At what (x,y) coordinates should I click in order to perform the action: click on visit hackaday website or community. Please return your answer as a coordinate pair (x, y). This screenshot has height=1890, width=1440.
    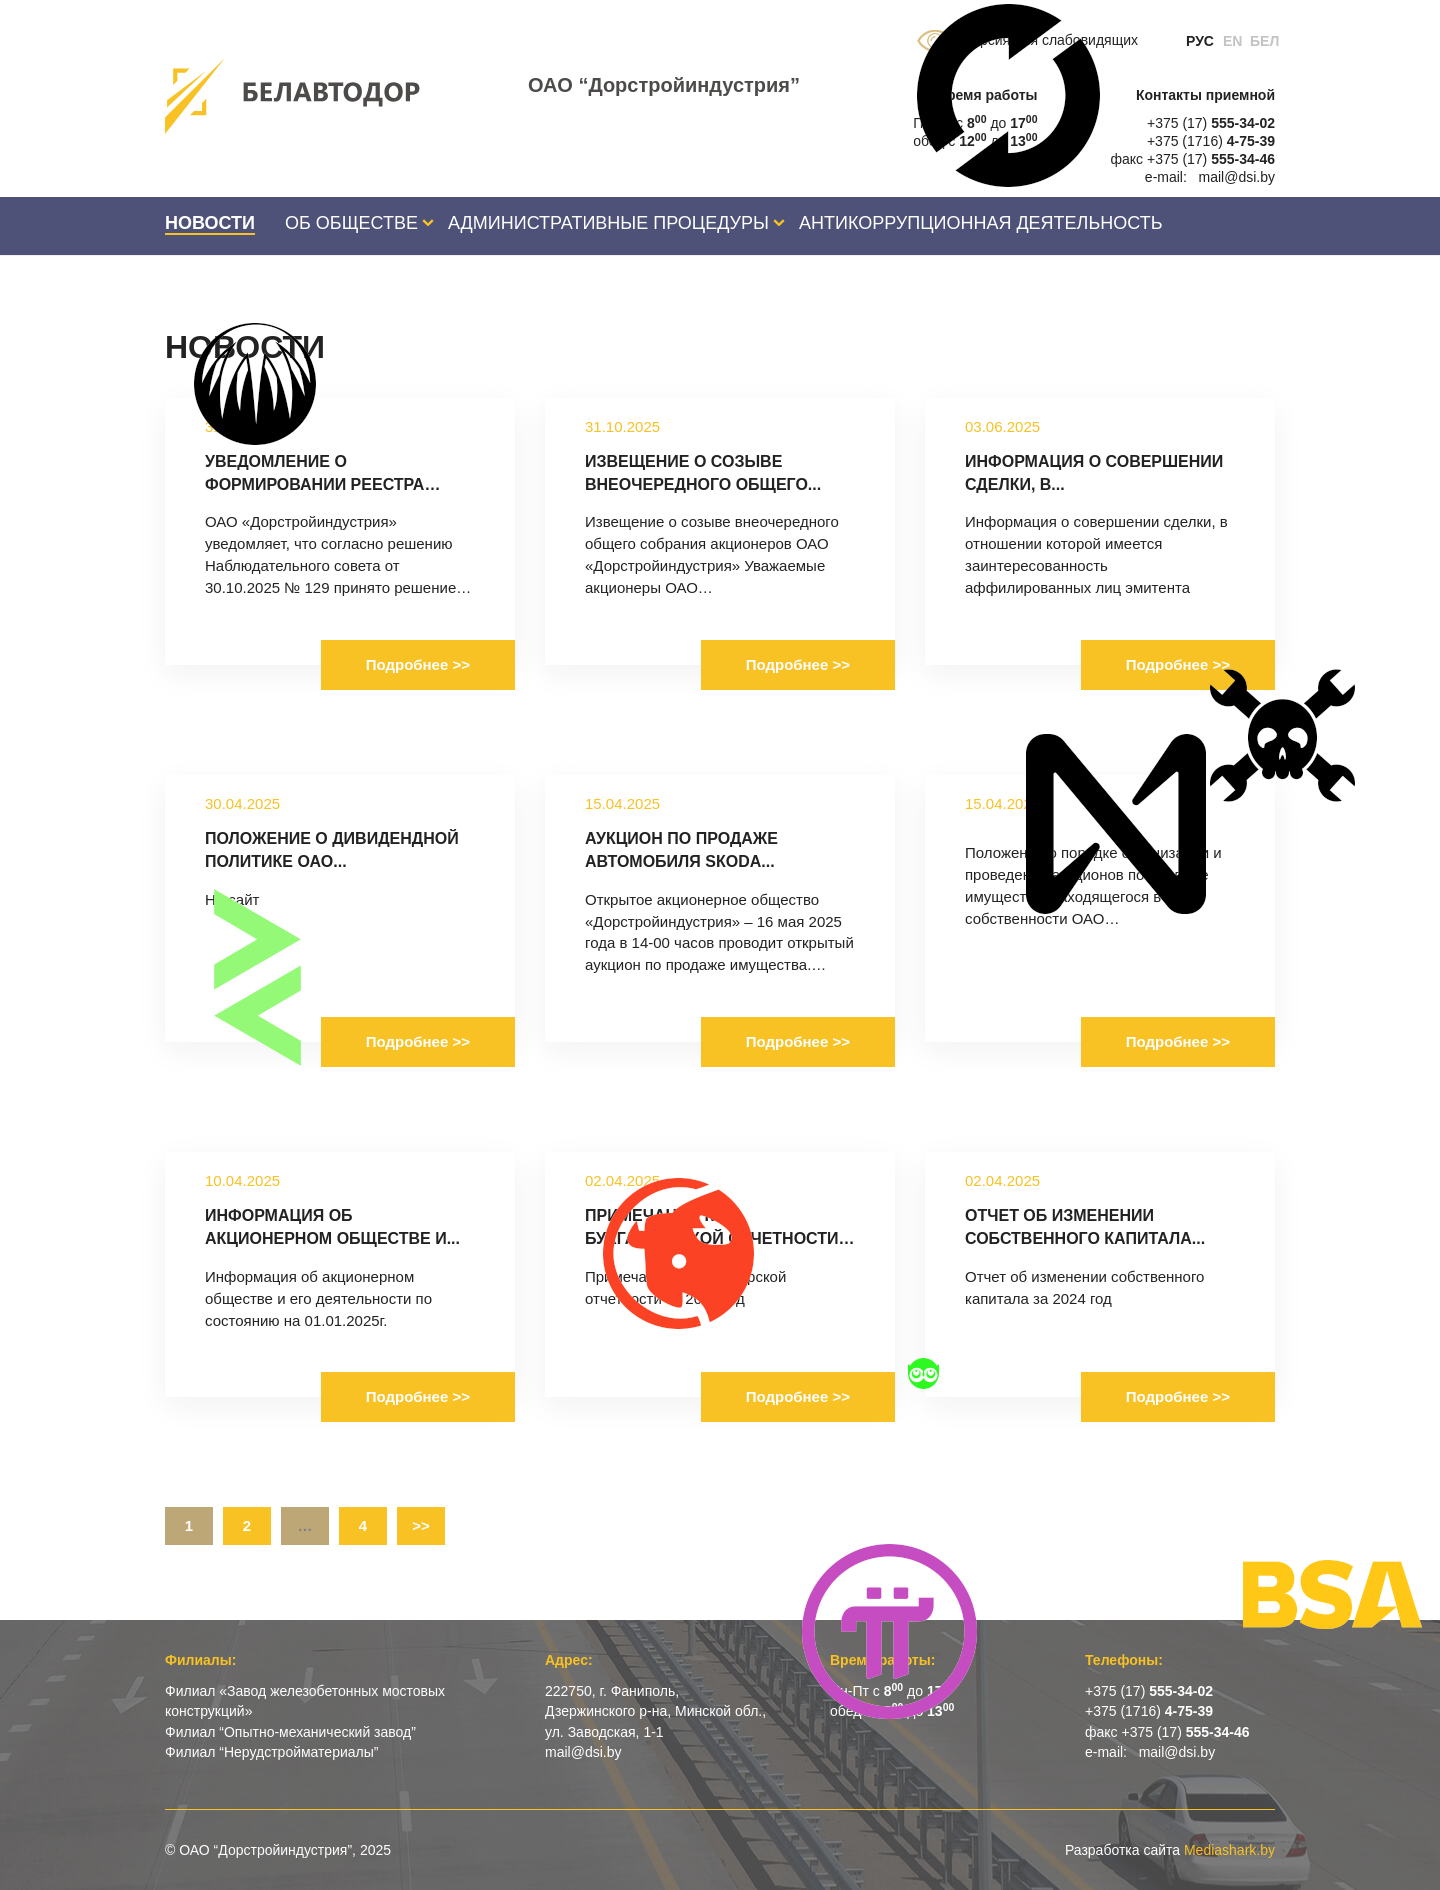
    Looking at the image, I should click on (1282, 735).